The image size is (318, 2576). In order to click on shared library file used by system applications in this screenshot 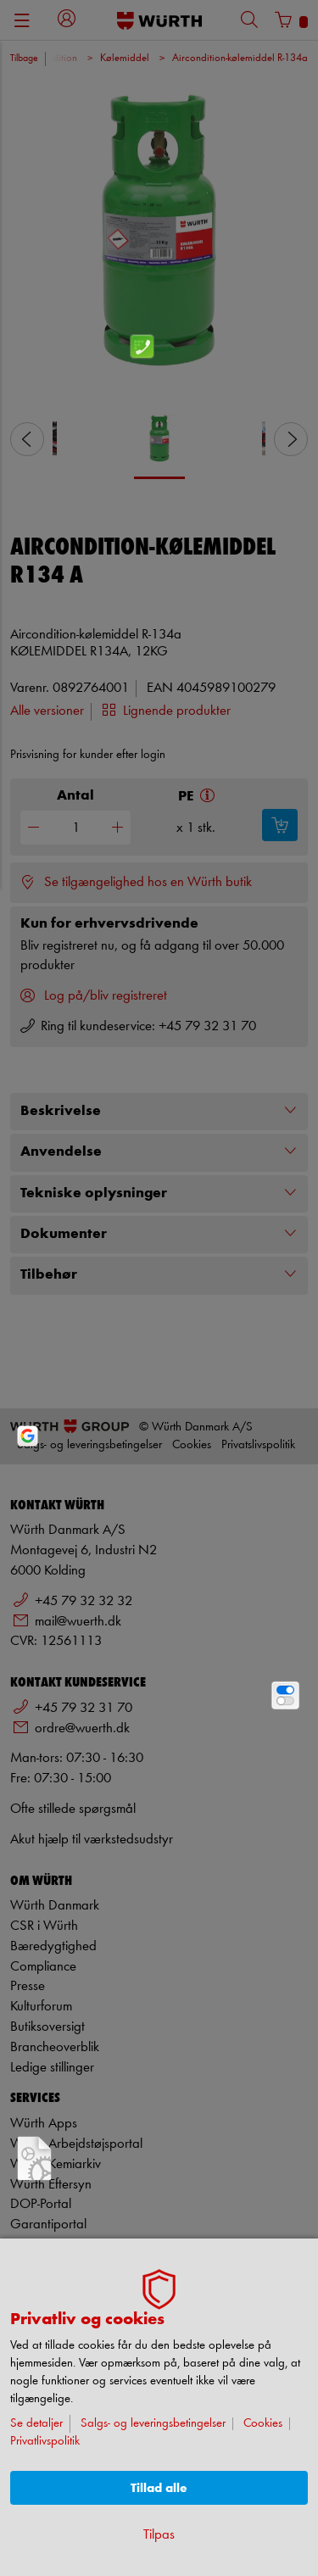, I will do `click(34, 2159)`.